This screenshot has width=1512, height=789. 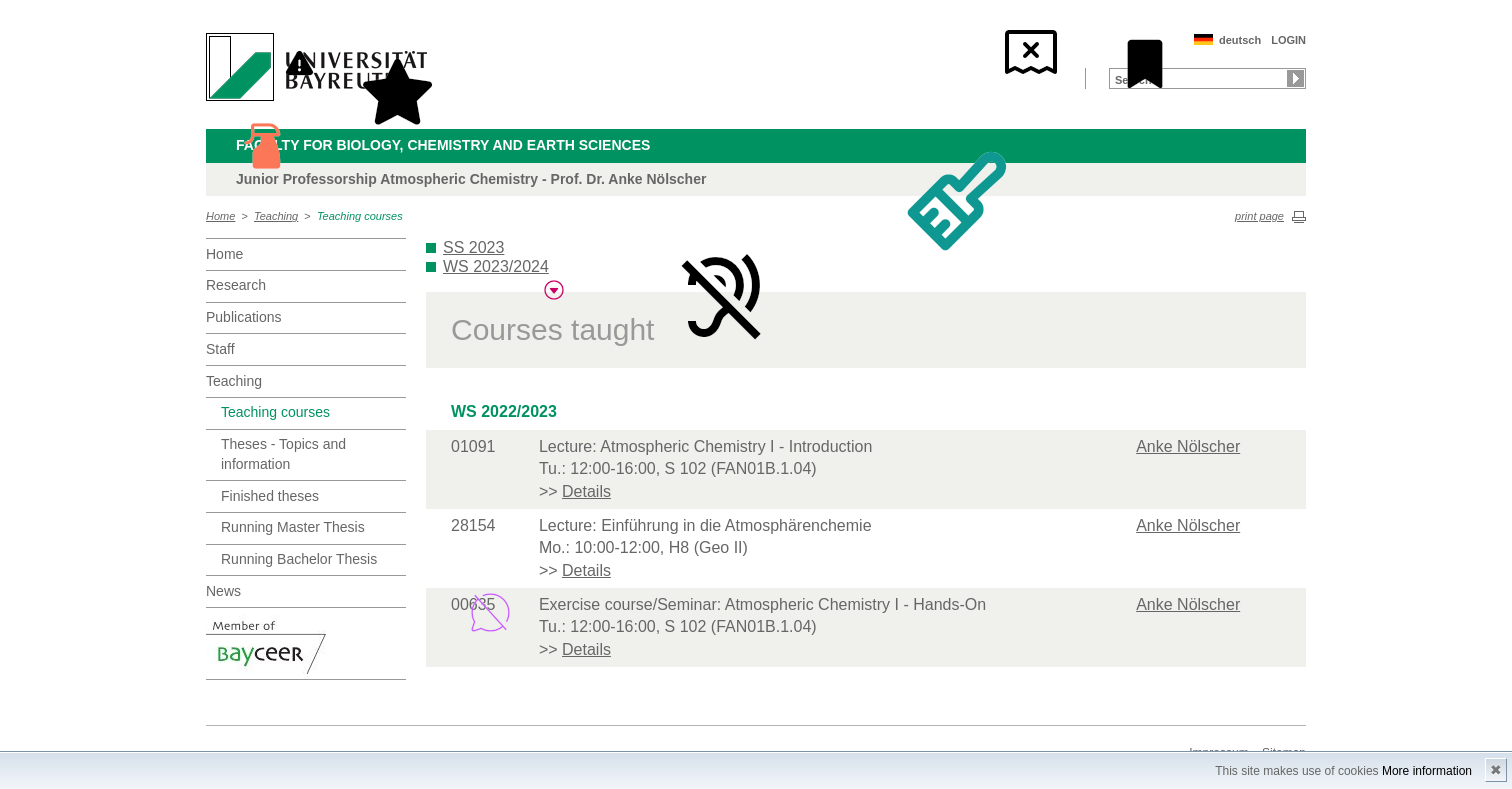 I want to click on indicates a warning or caution state, so click(x=299, y=63).